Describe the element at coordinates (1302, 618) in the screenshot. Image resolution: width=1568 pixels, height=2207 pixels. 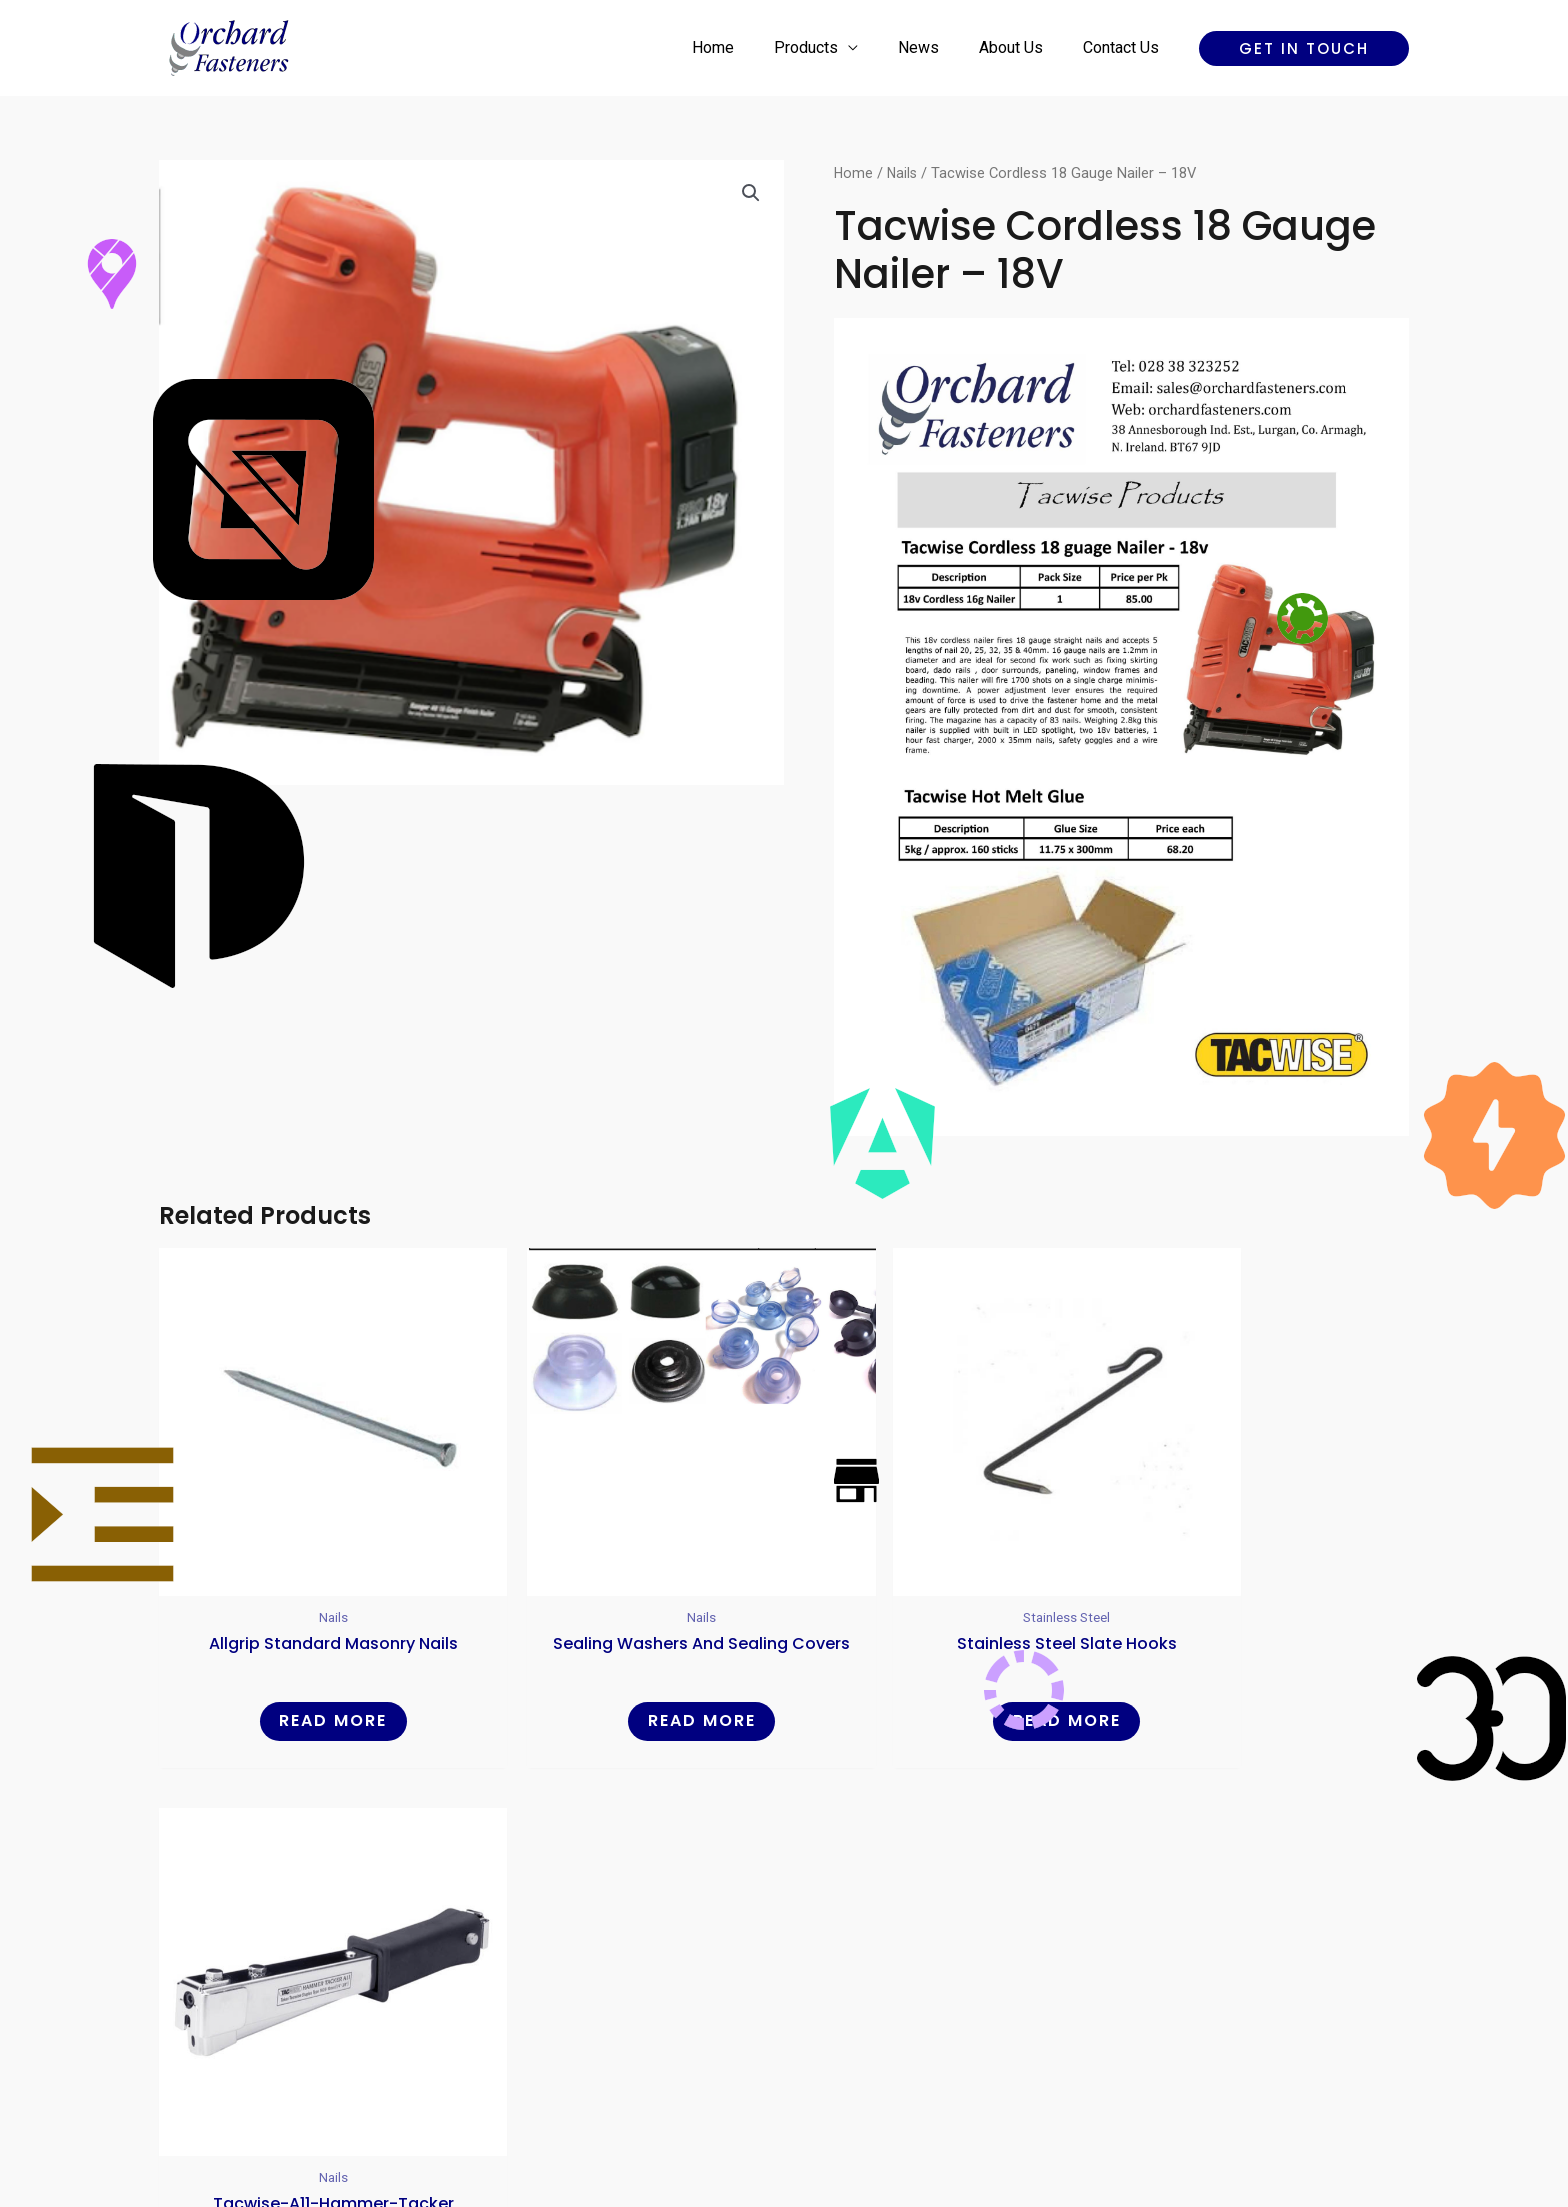
I see `kubuntu linux distribution logo` at that location.